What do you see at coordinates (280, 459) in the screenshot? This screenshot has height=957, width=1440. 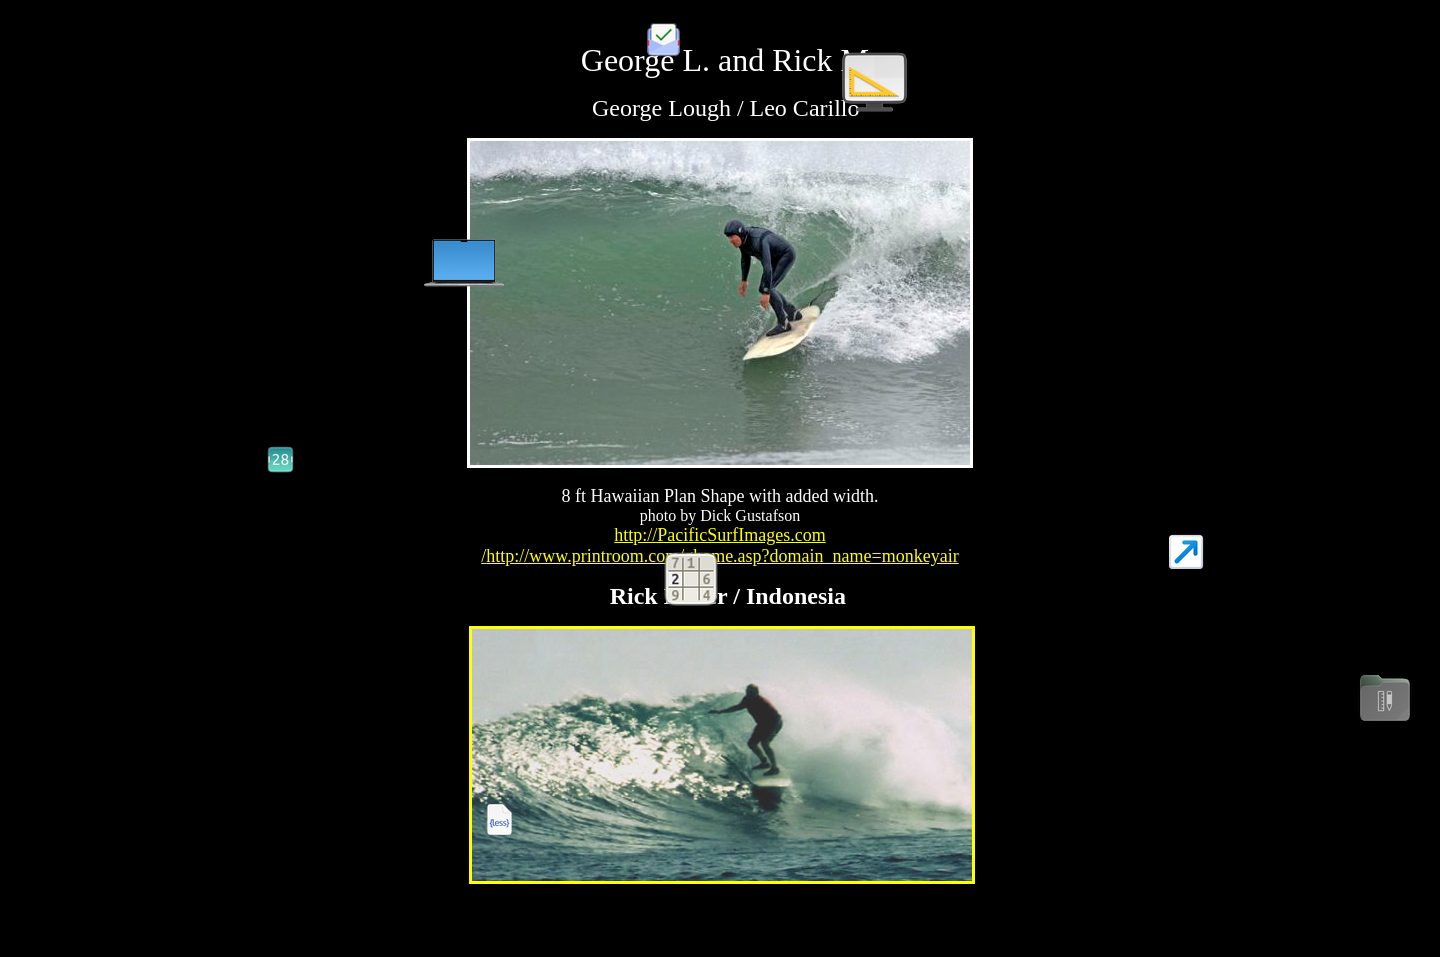 I see `open the gnome calendar app` at bounding box center [280, 459].